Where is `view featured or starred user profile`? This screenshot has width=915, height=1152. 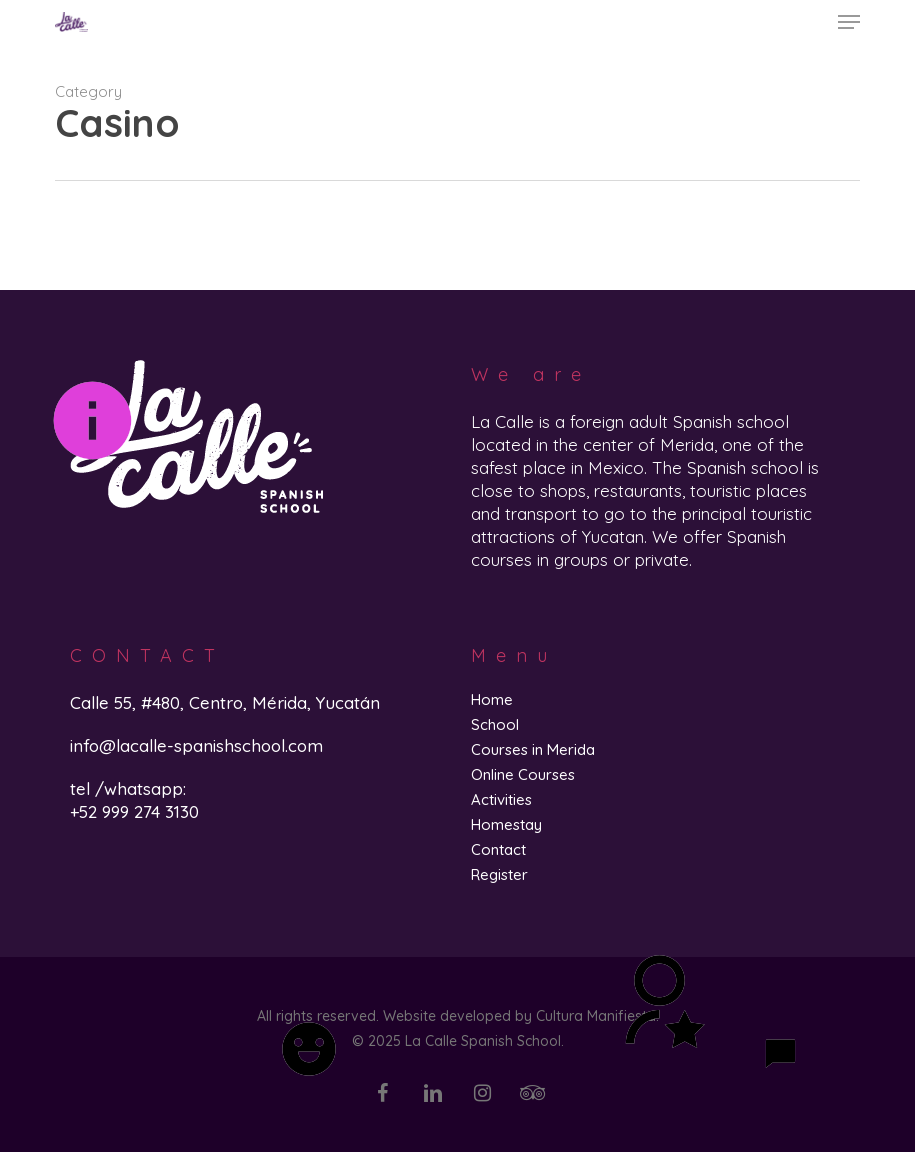
view featured or starred user profile is located at coordinates (659, 1001).